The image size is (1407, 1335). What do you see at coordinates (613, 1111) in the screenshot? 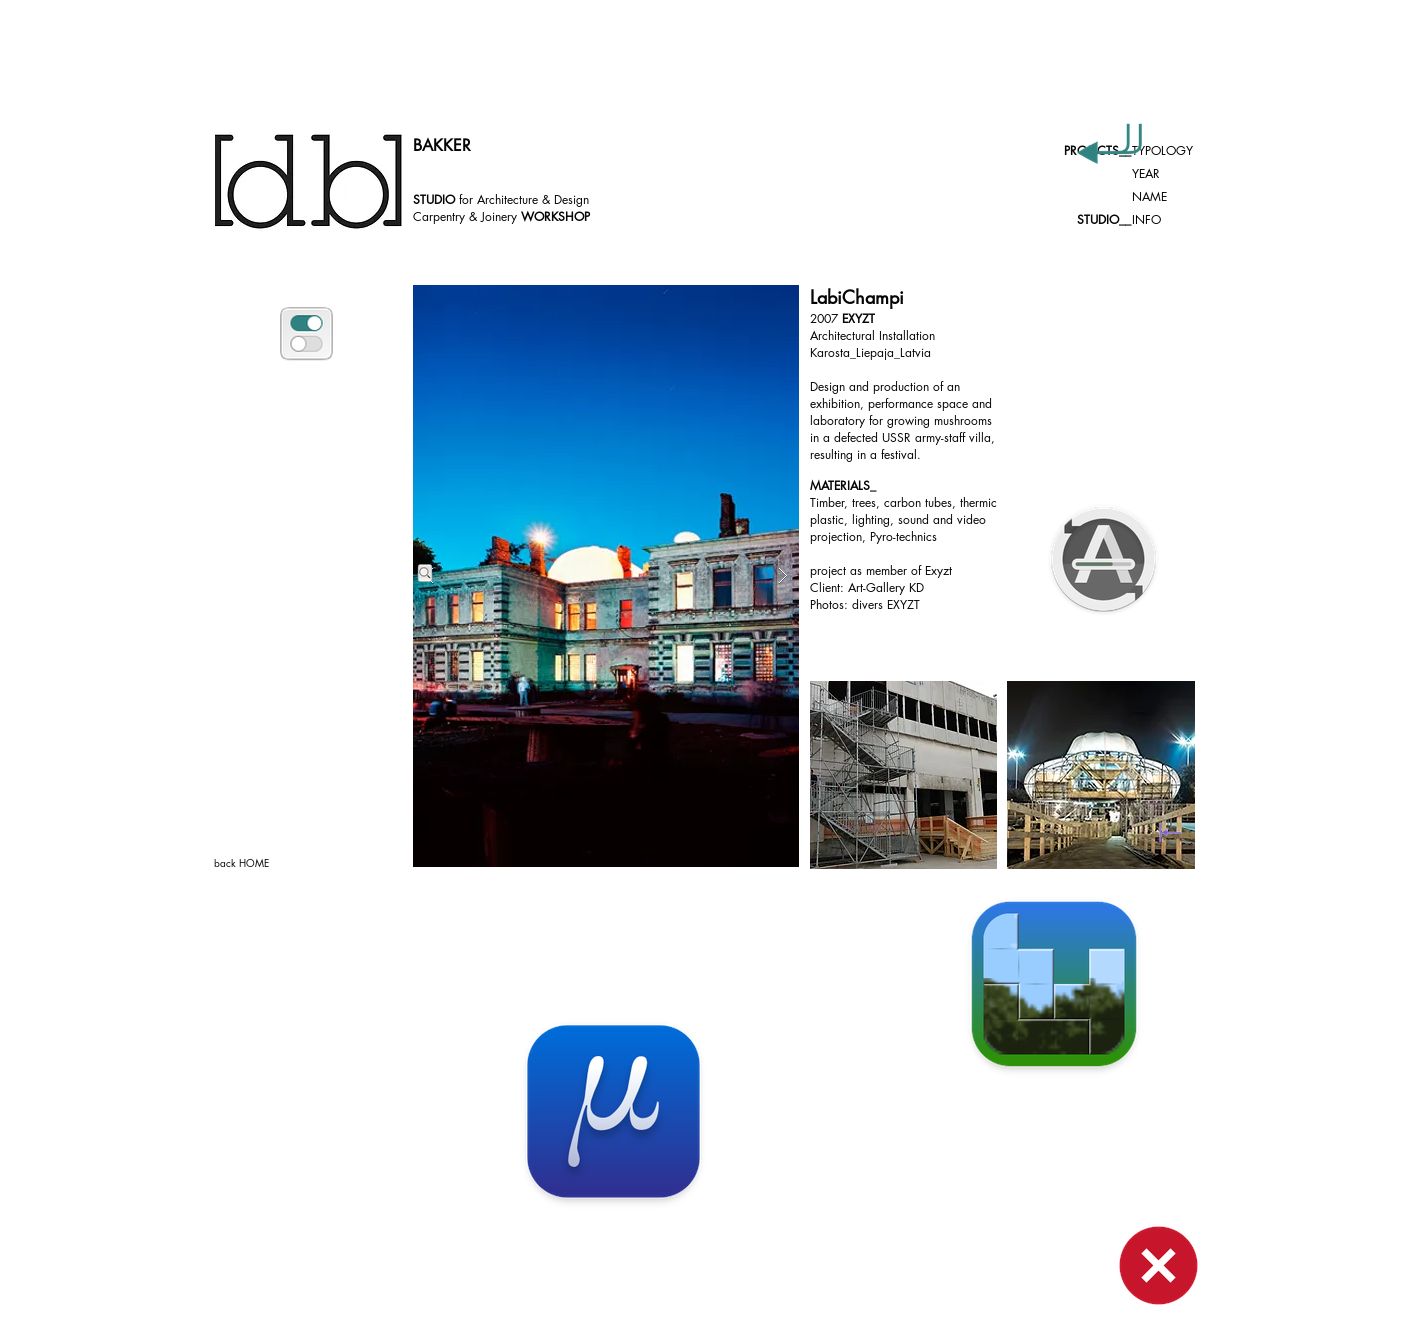
I see `open the Micro app` at bounding box center [613, 1111].